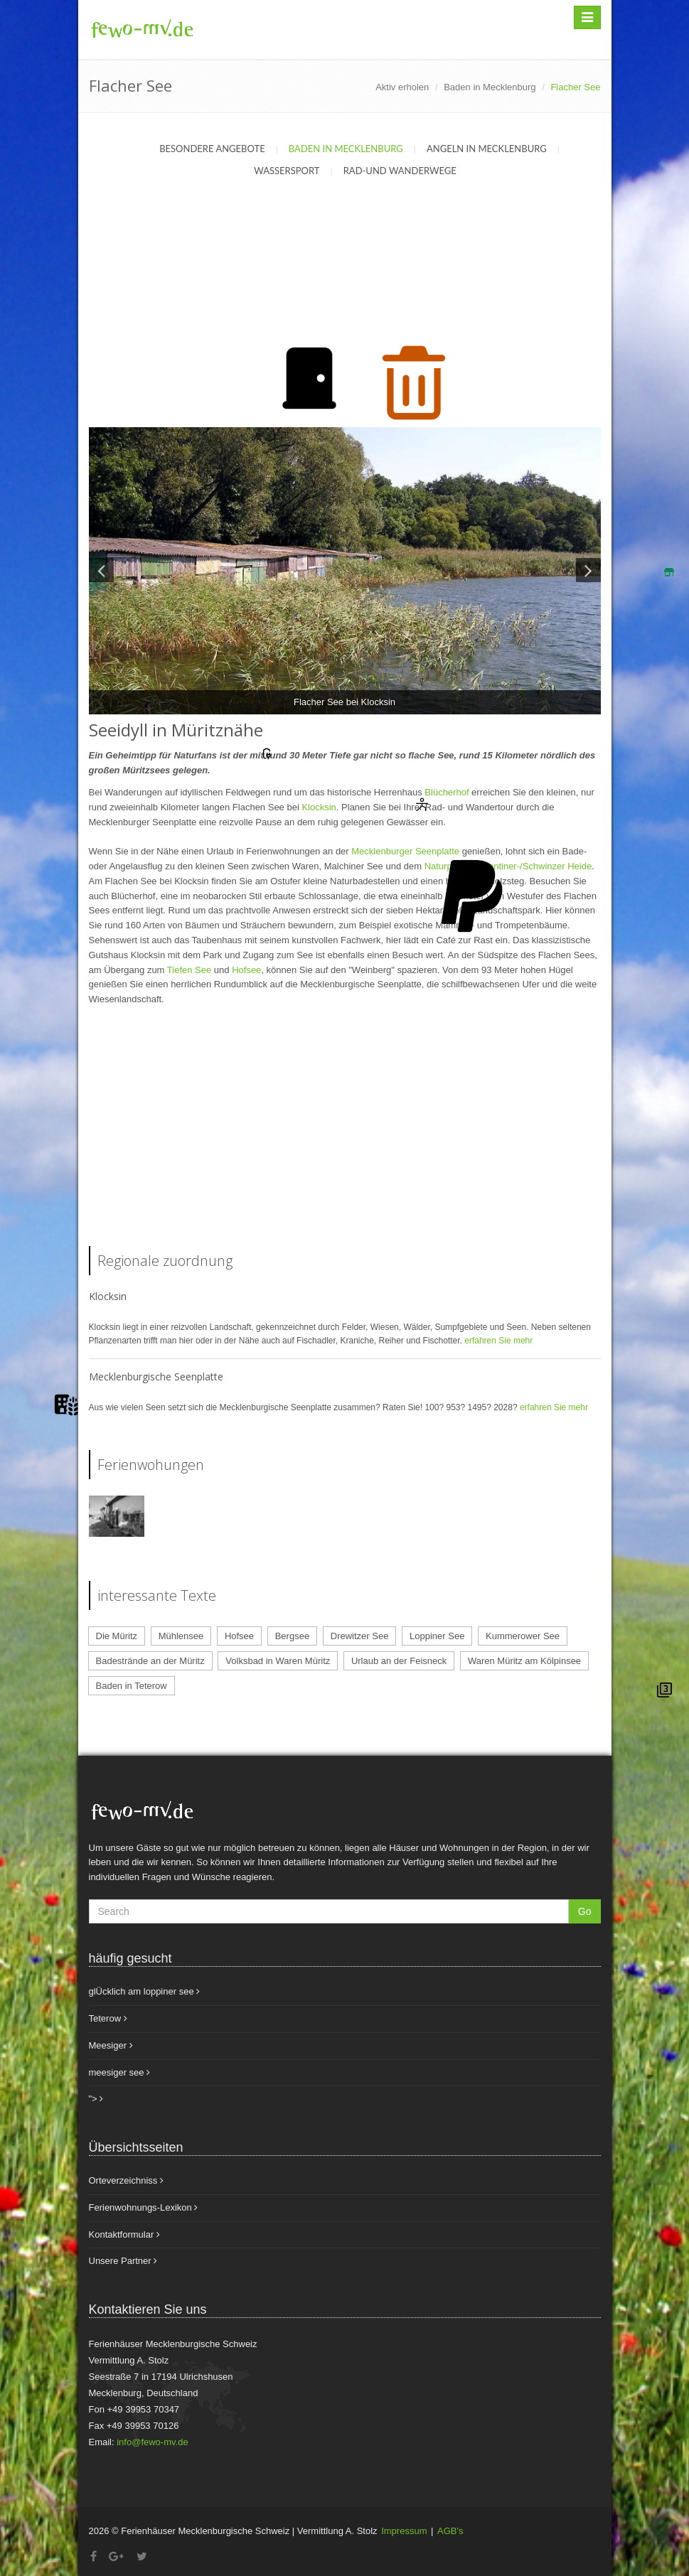  What do you see at coordinates (422, 805) in the screenshot?
I see `access tai chi or meditation exercises` at bounding box center [422, 805].